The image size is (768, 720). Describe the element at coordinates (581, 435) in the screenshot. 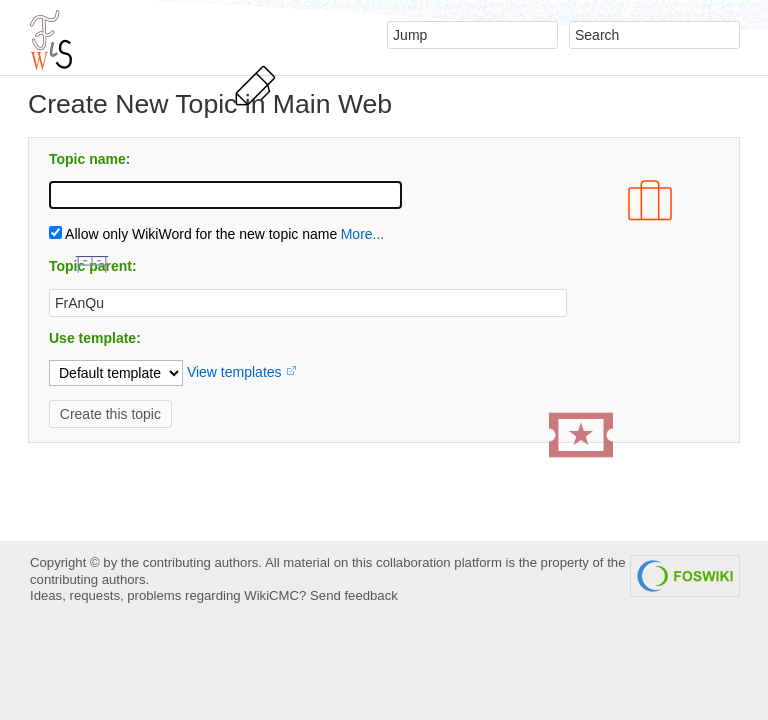

I see `view your tickets or passes` at that location.